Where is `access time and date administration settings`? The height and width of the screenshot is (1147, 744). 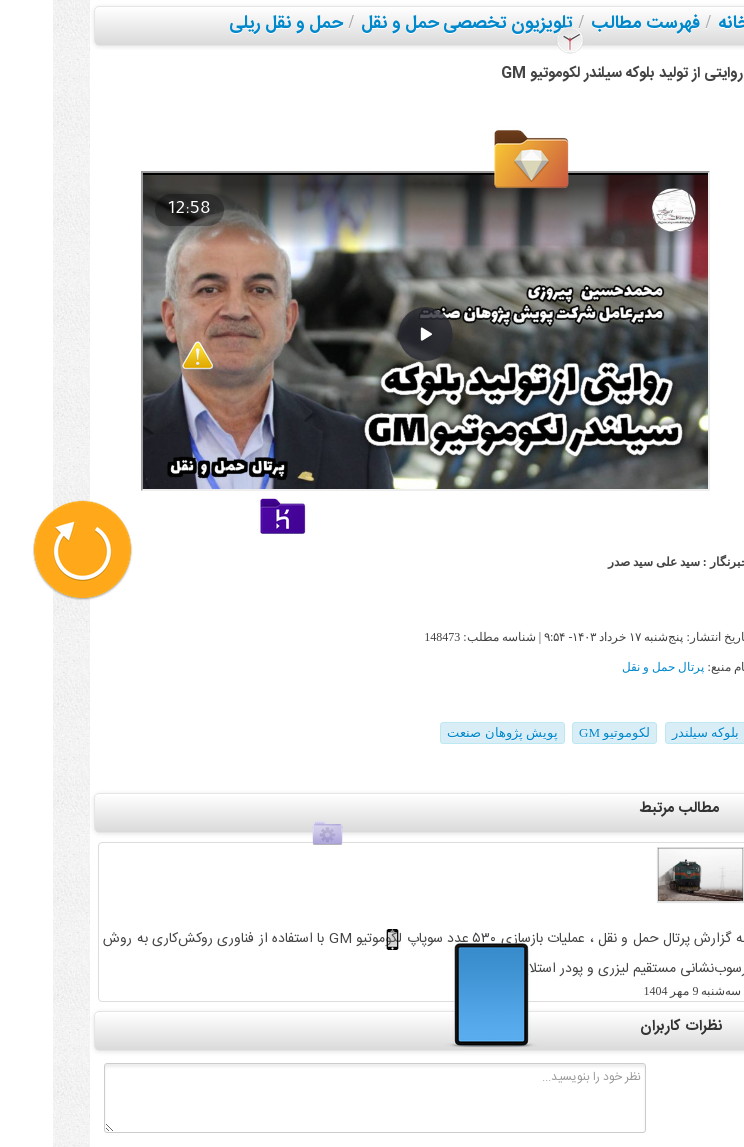 access time and date administration settings is located at coordinates (570, 40).